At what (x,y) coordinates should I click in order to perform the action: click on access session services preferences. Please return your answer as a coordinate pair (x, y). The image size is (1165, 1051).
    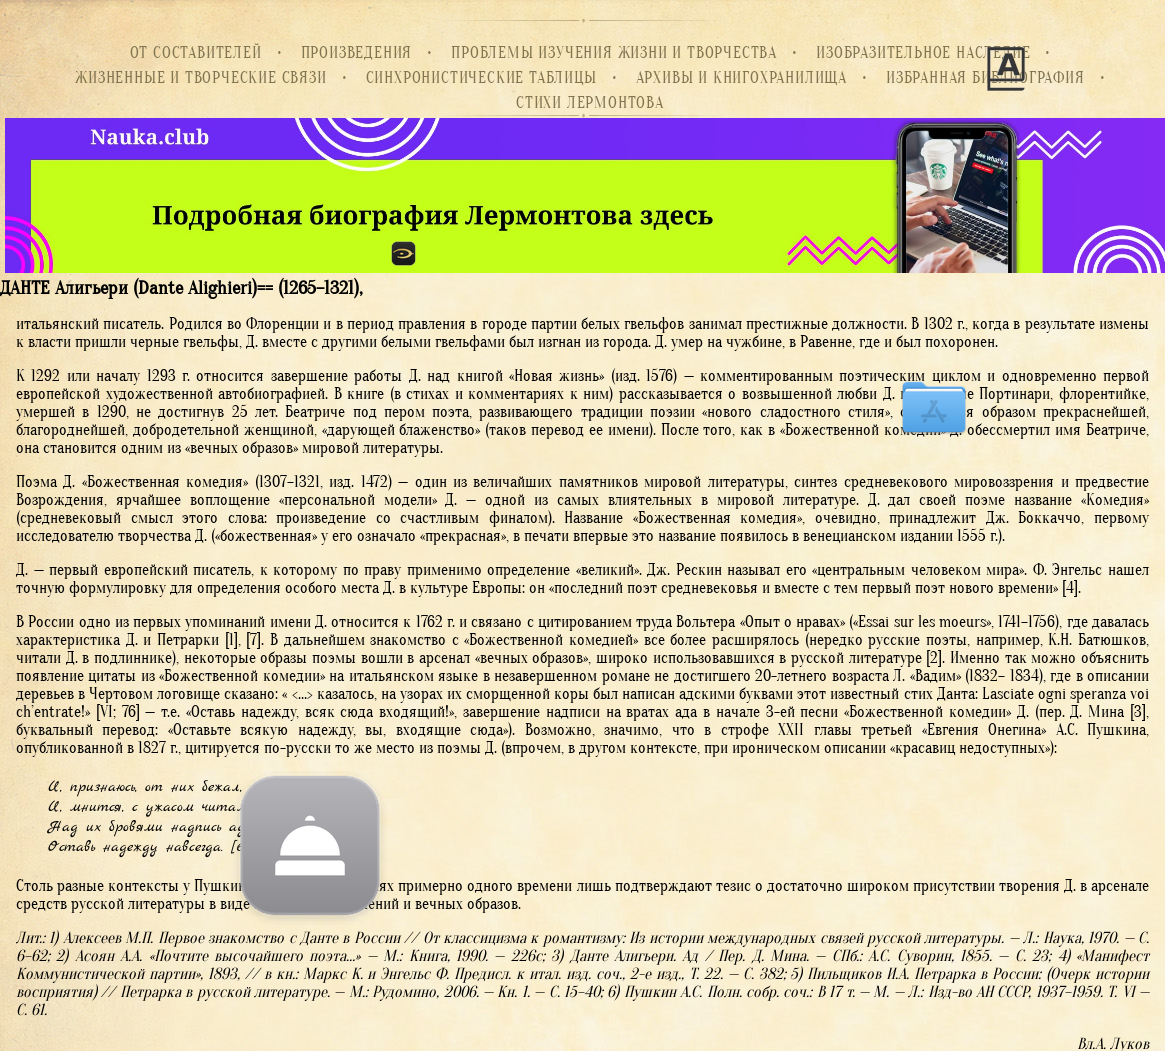
    Looking at the image, I should click on (310, 848).